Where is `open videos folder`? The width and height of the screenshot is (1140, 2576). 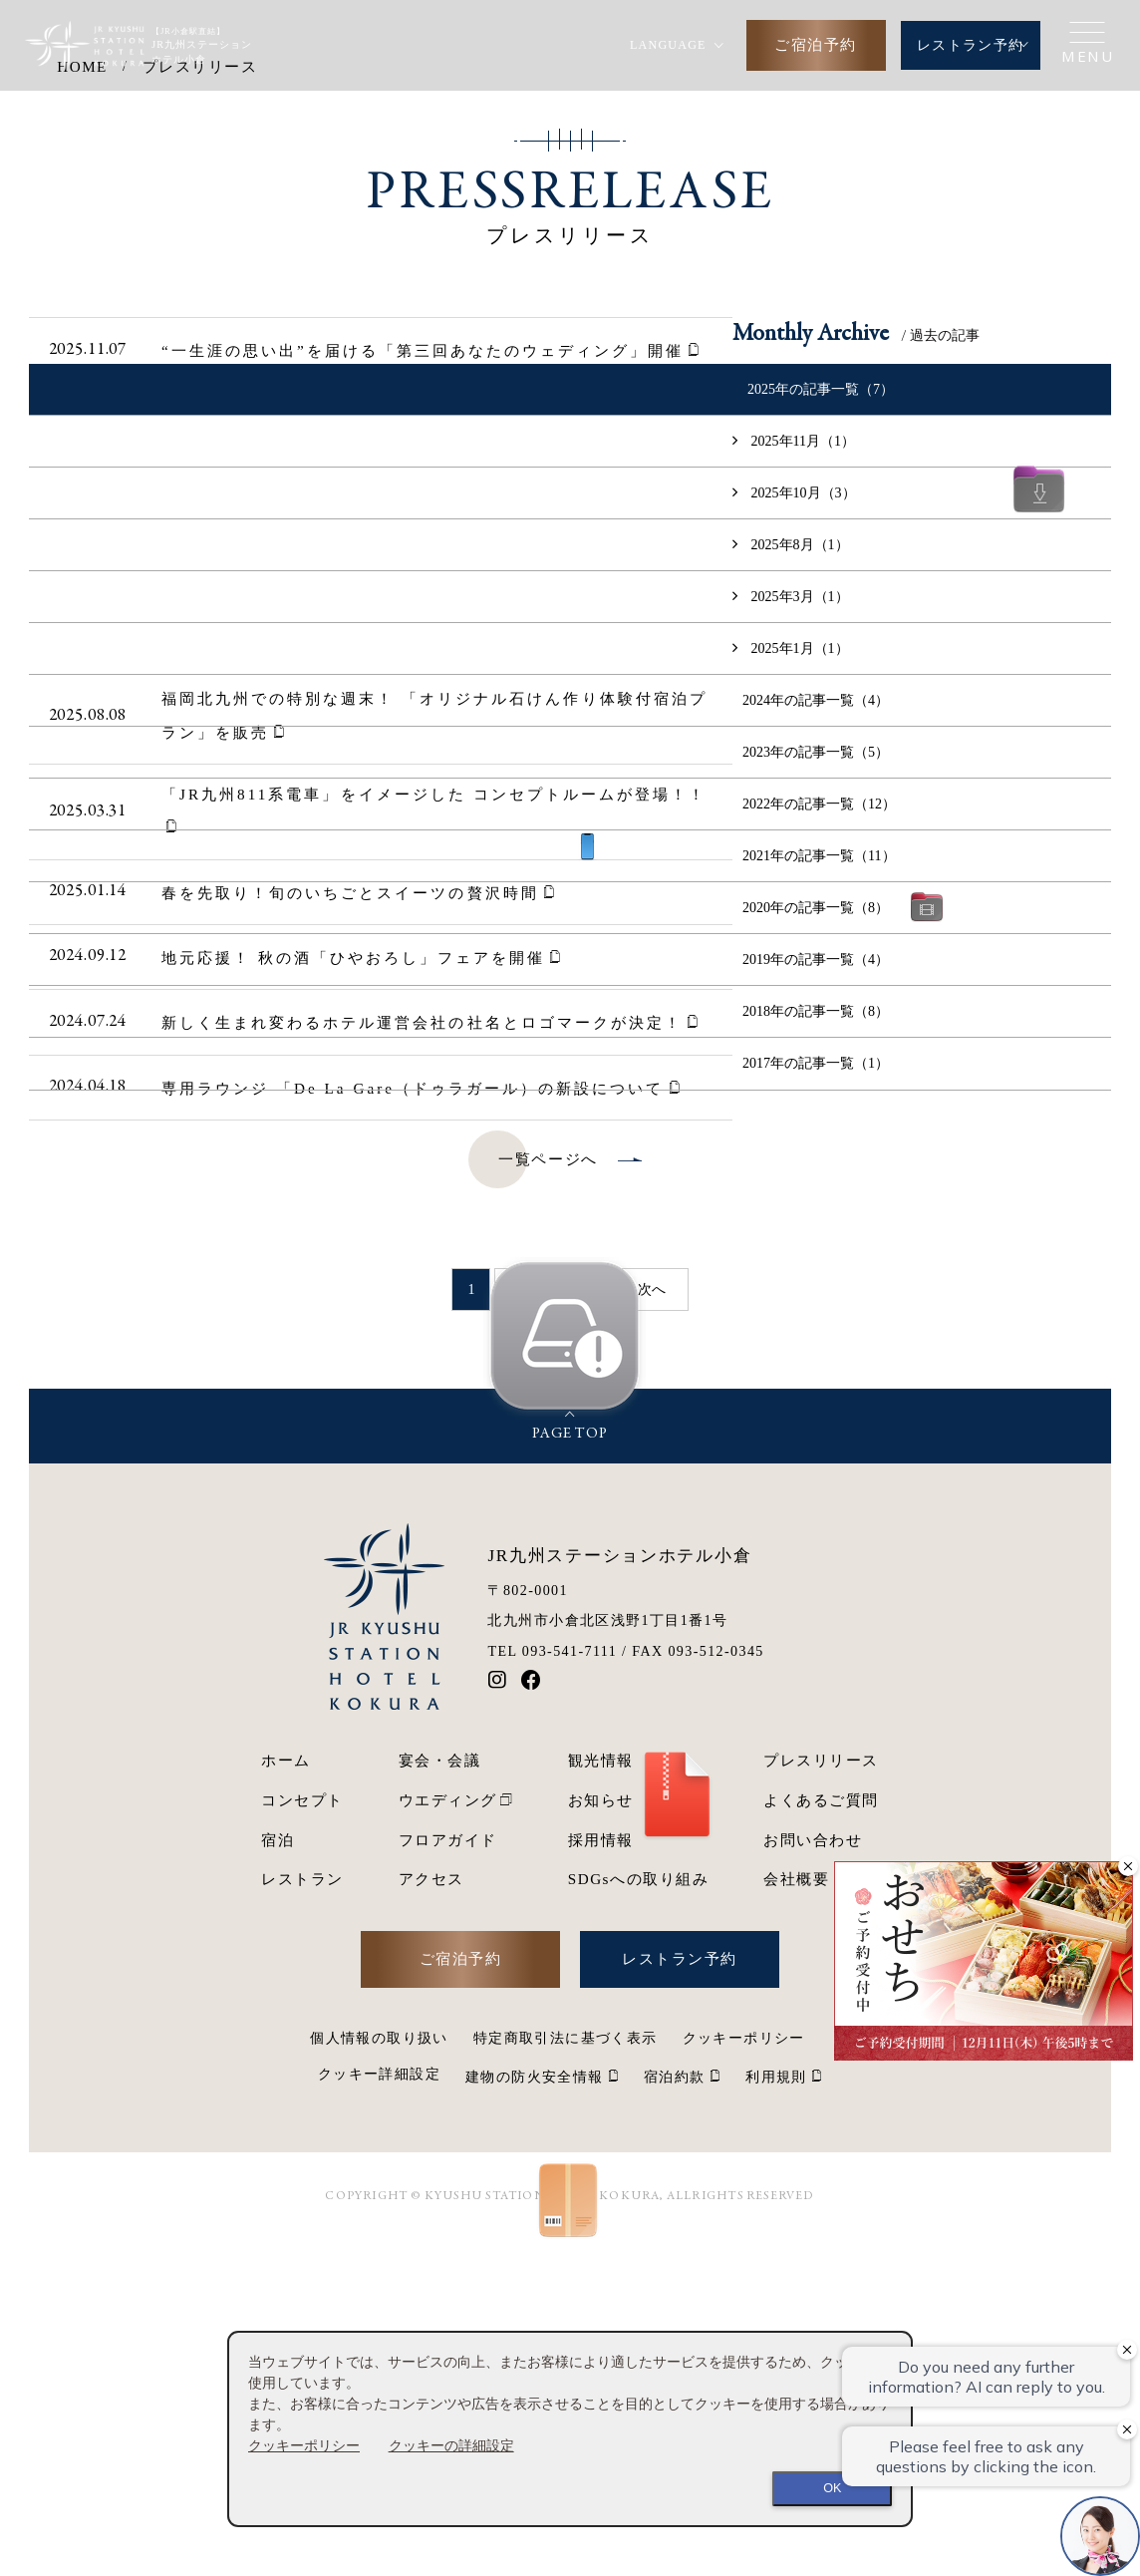 open videos folder is located at coordinates (927, 906).